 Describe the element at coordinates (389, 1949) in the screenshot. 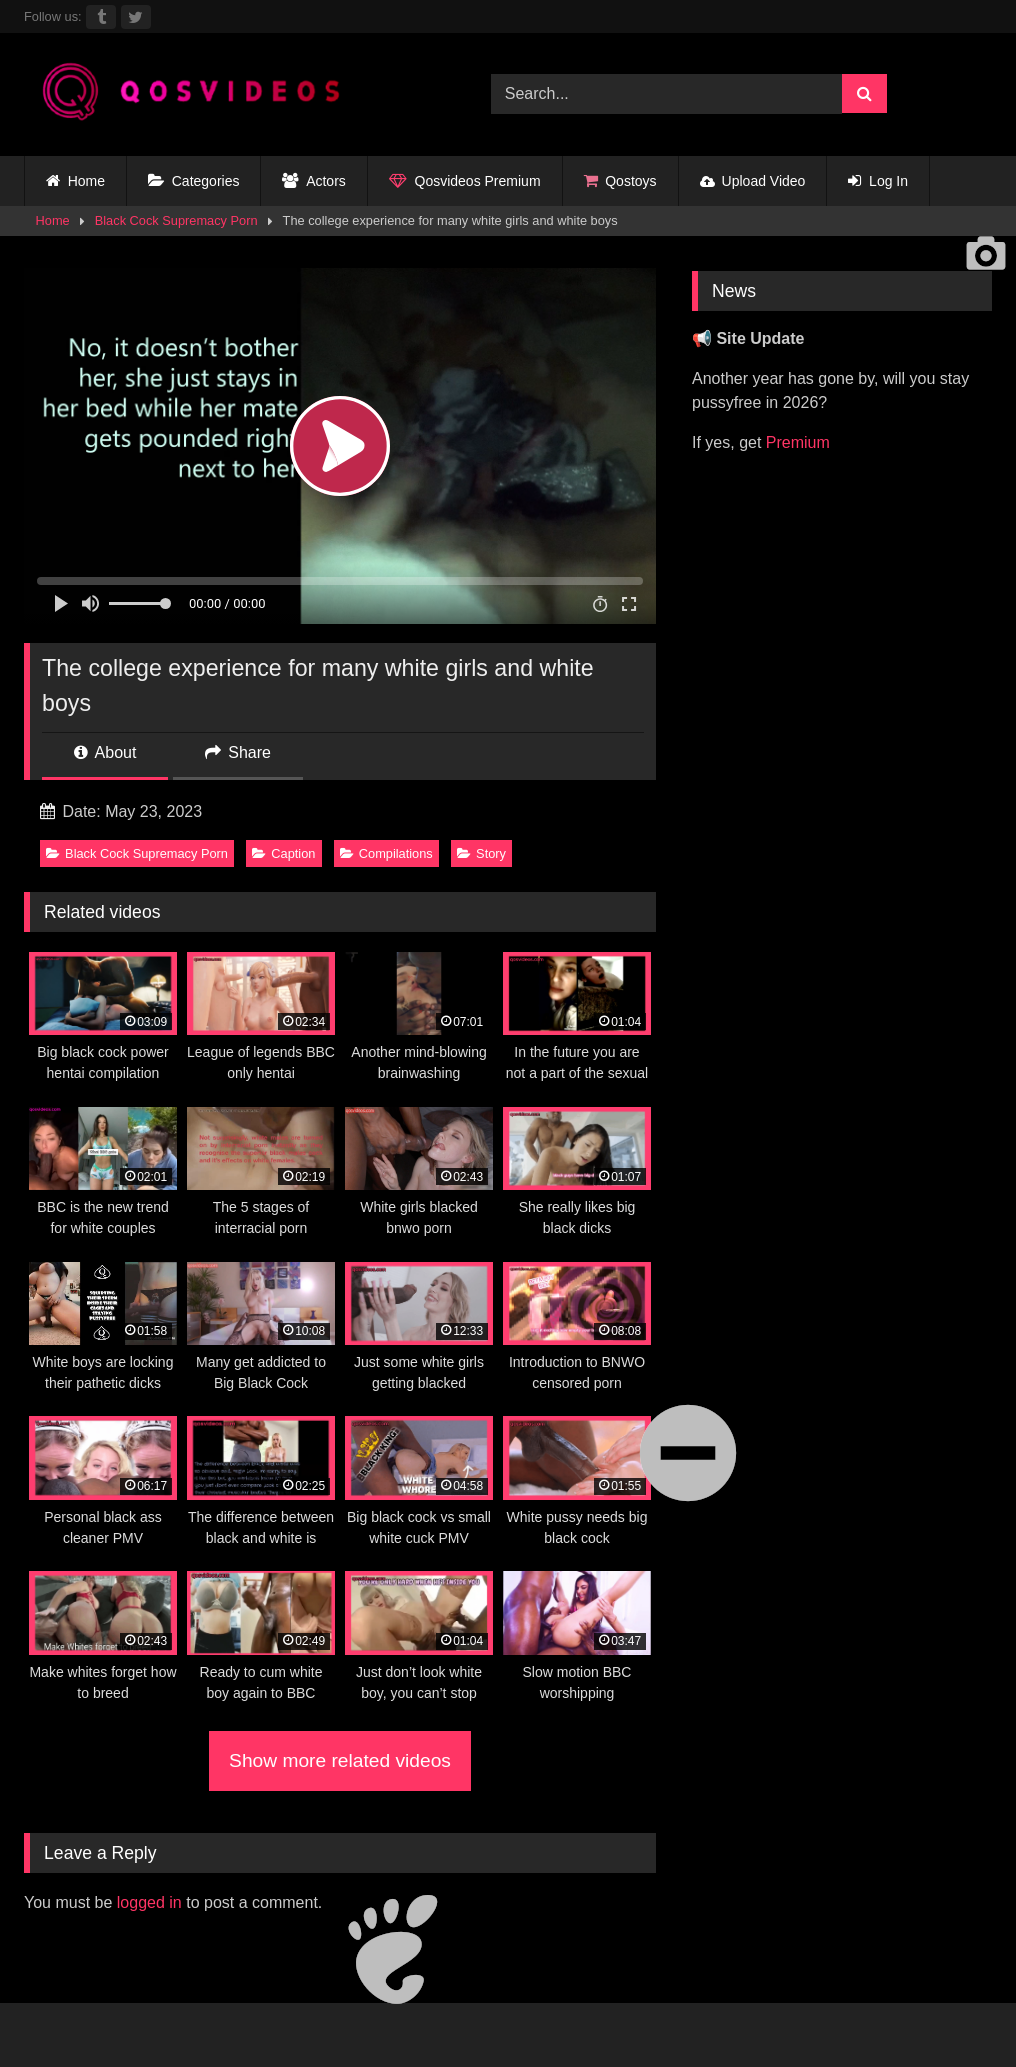

I see `access the GNOME desktop home or start menu` at that location.